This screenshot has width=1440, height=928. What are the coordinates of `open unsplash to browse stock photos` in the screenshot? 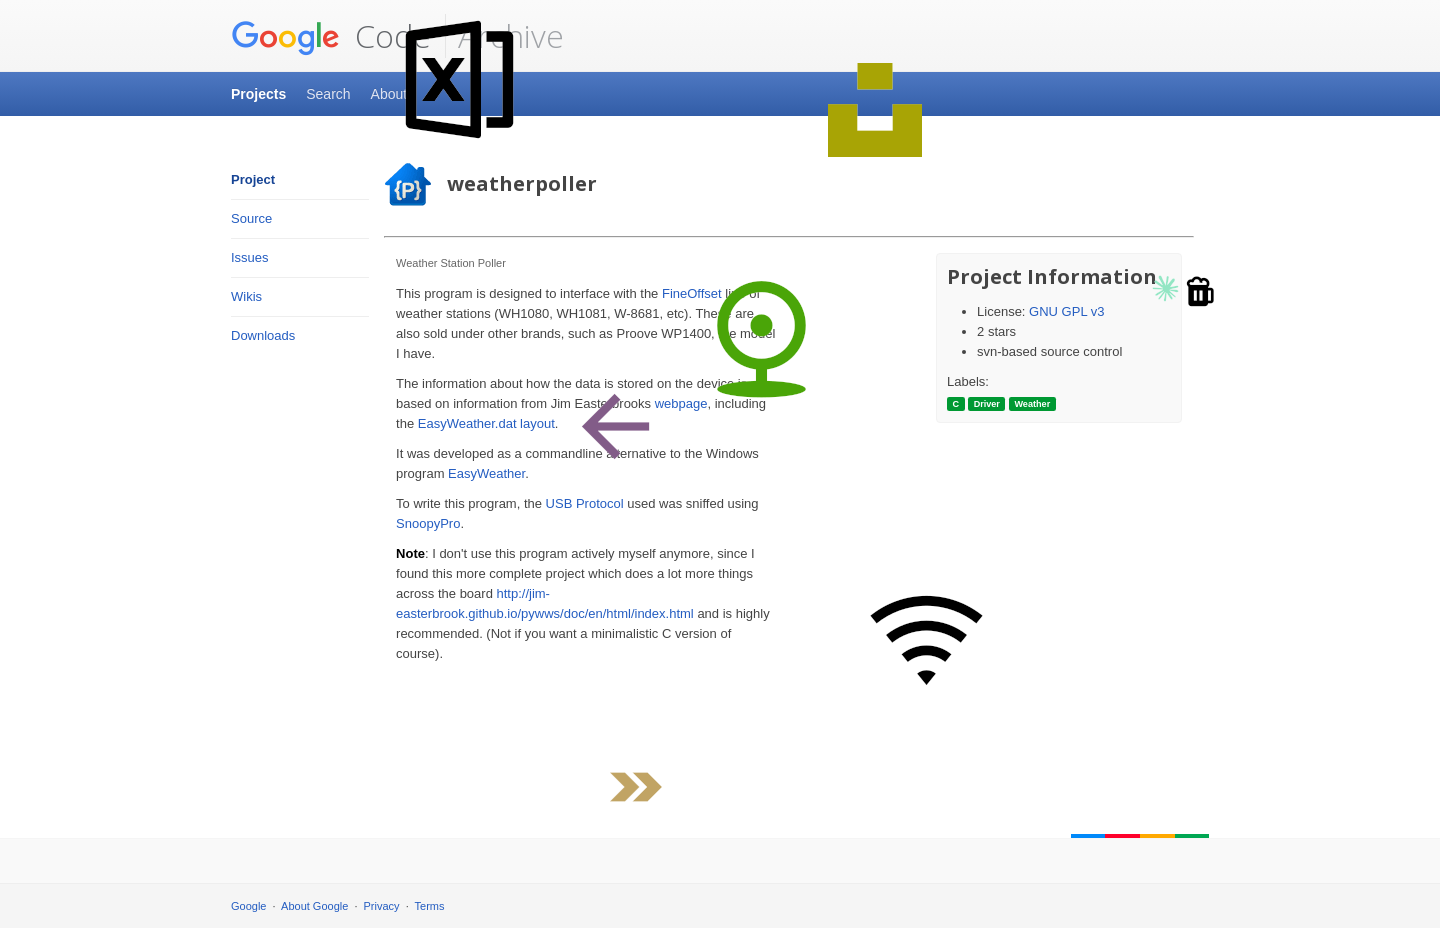 It's located at (875, 110).